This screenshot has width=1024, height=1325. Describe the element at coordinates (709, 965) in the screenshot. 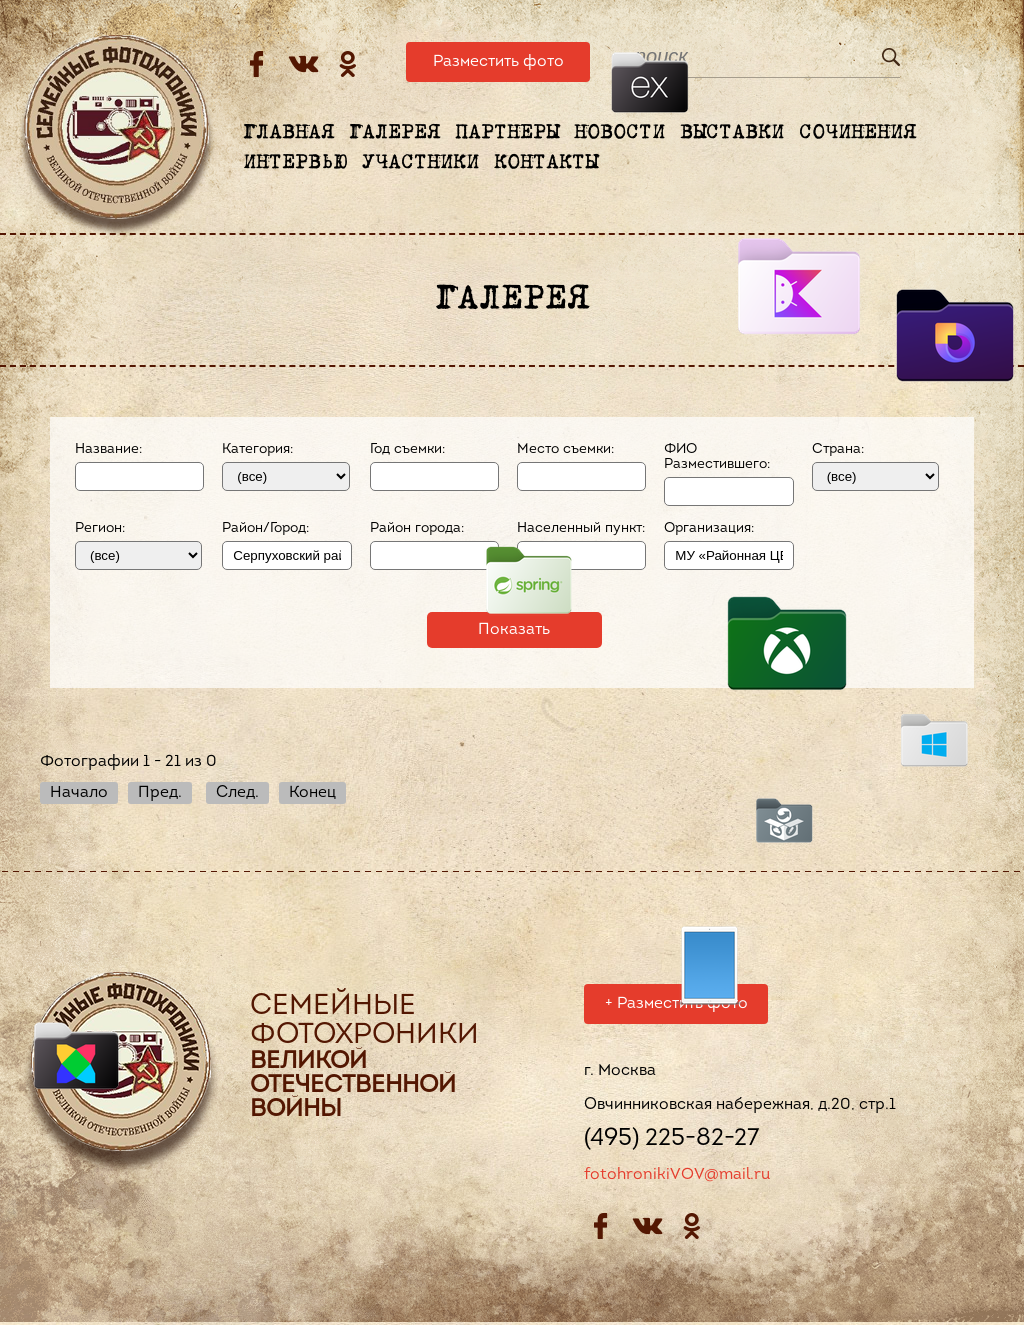

I see `iPad Pro device connected via wifi` at that location.